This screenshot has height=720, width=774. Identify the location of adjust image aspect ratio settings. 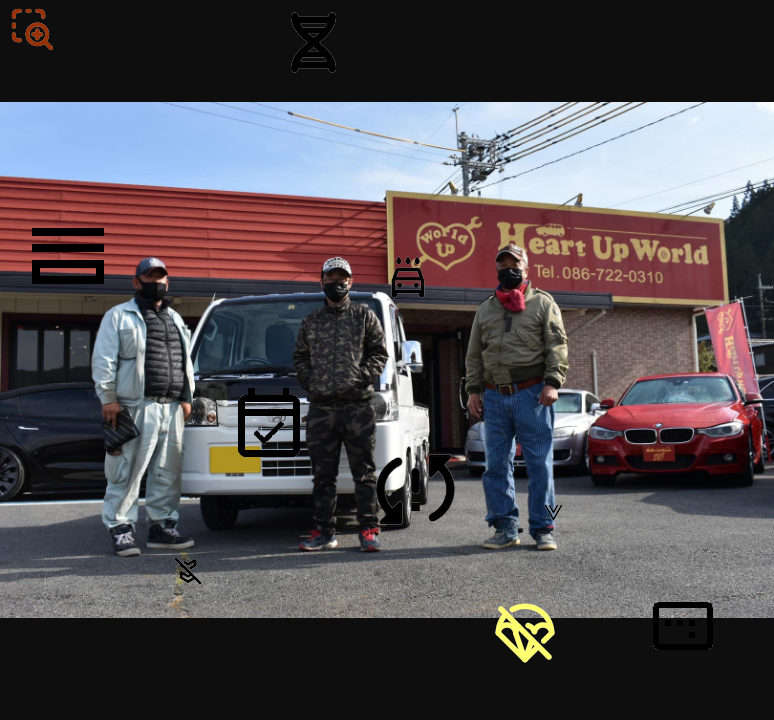
(683, 626).